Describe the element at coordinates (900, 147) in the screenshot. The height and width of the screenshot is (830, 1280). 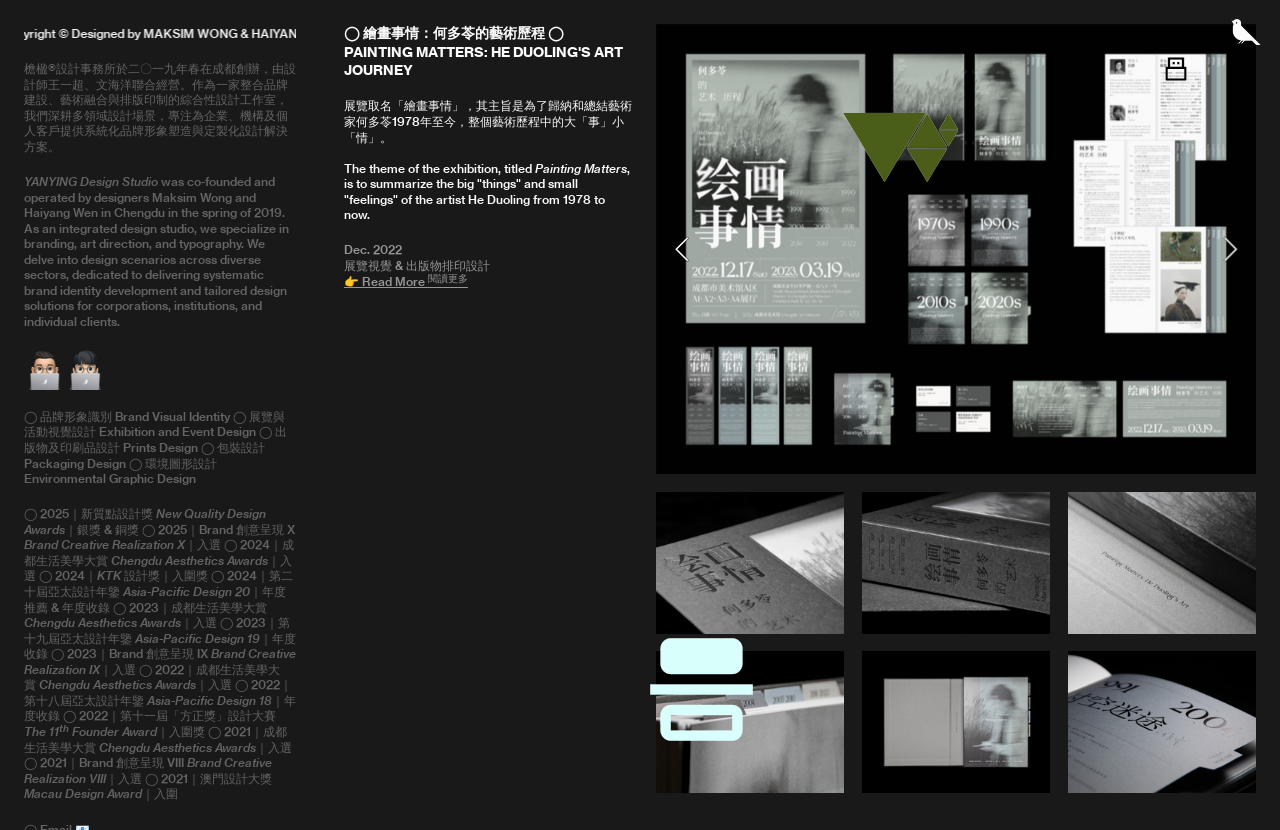
I see `WebGPU technology or API branding` at that location.